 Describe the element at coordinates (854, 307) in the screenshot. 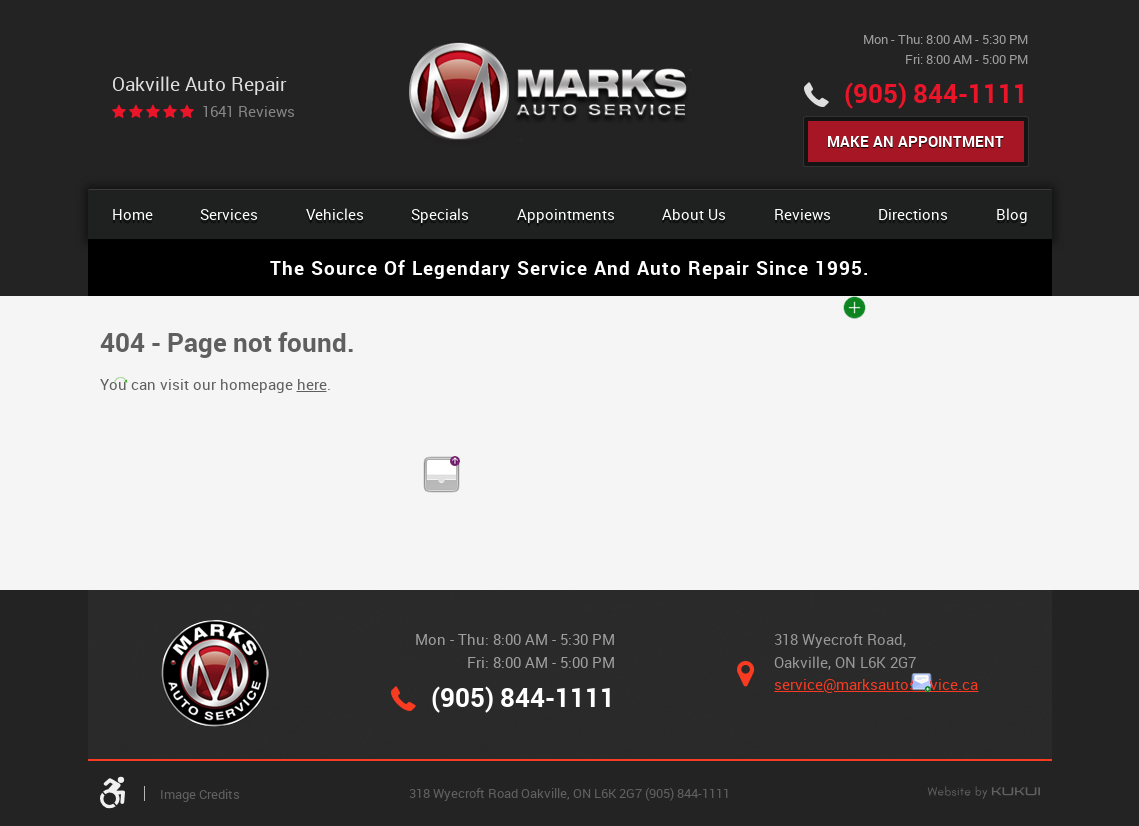

I see `add a new item` at that location.